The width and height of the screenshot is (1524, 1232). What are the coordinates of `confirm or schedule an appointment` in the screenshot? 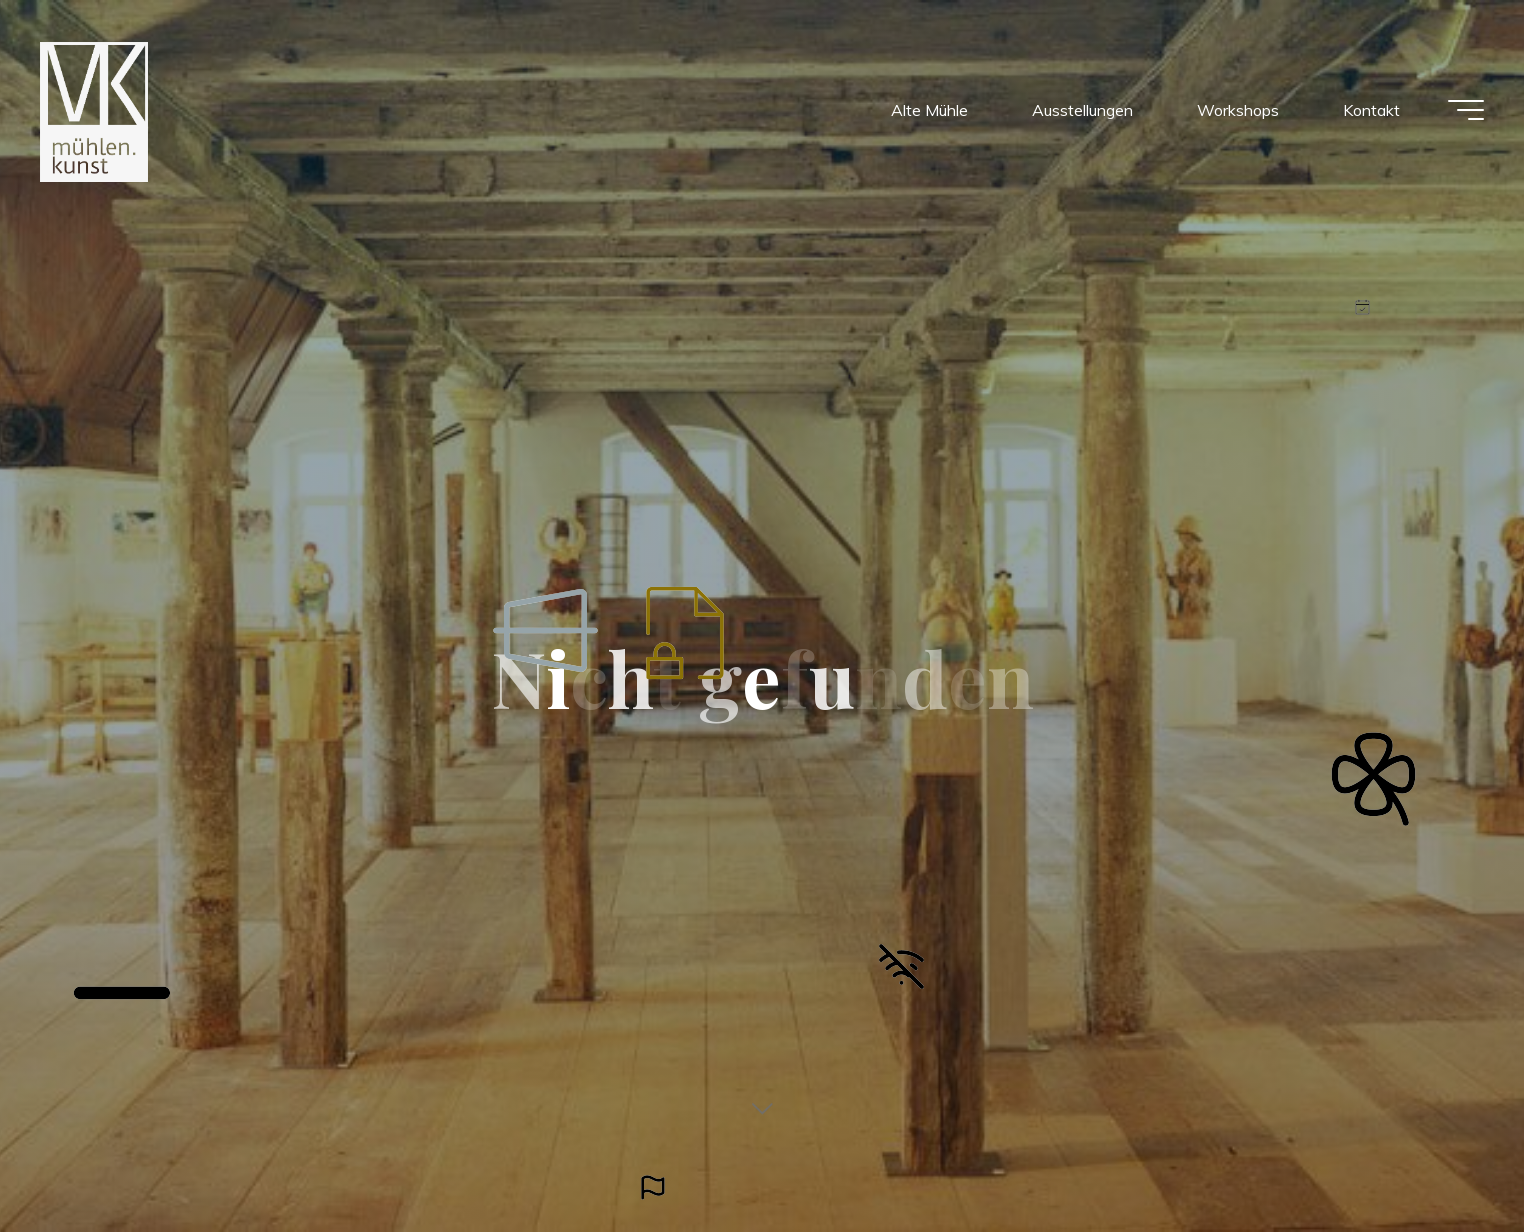 It's located at (1362, 307).